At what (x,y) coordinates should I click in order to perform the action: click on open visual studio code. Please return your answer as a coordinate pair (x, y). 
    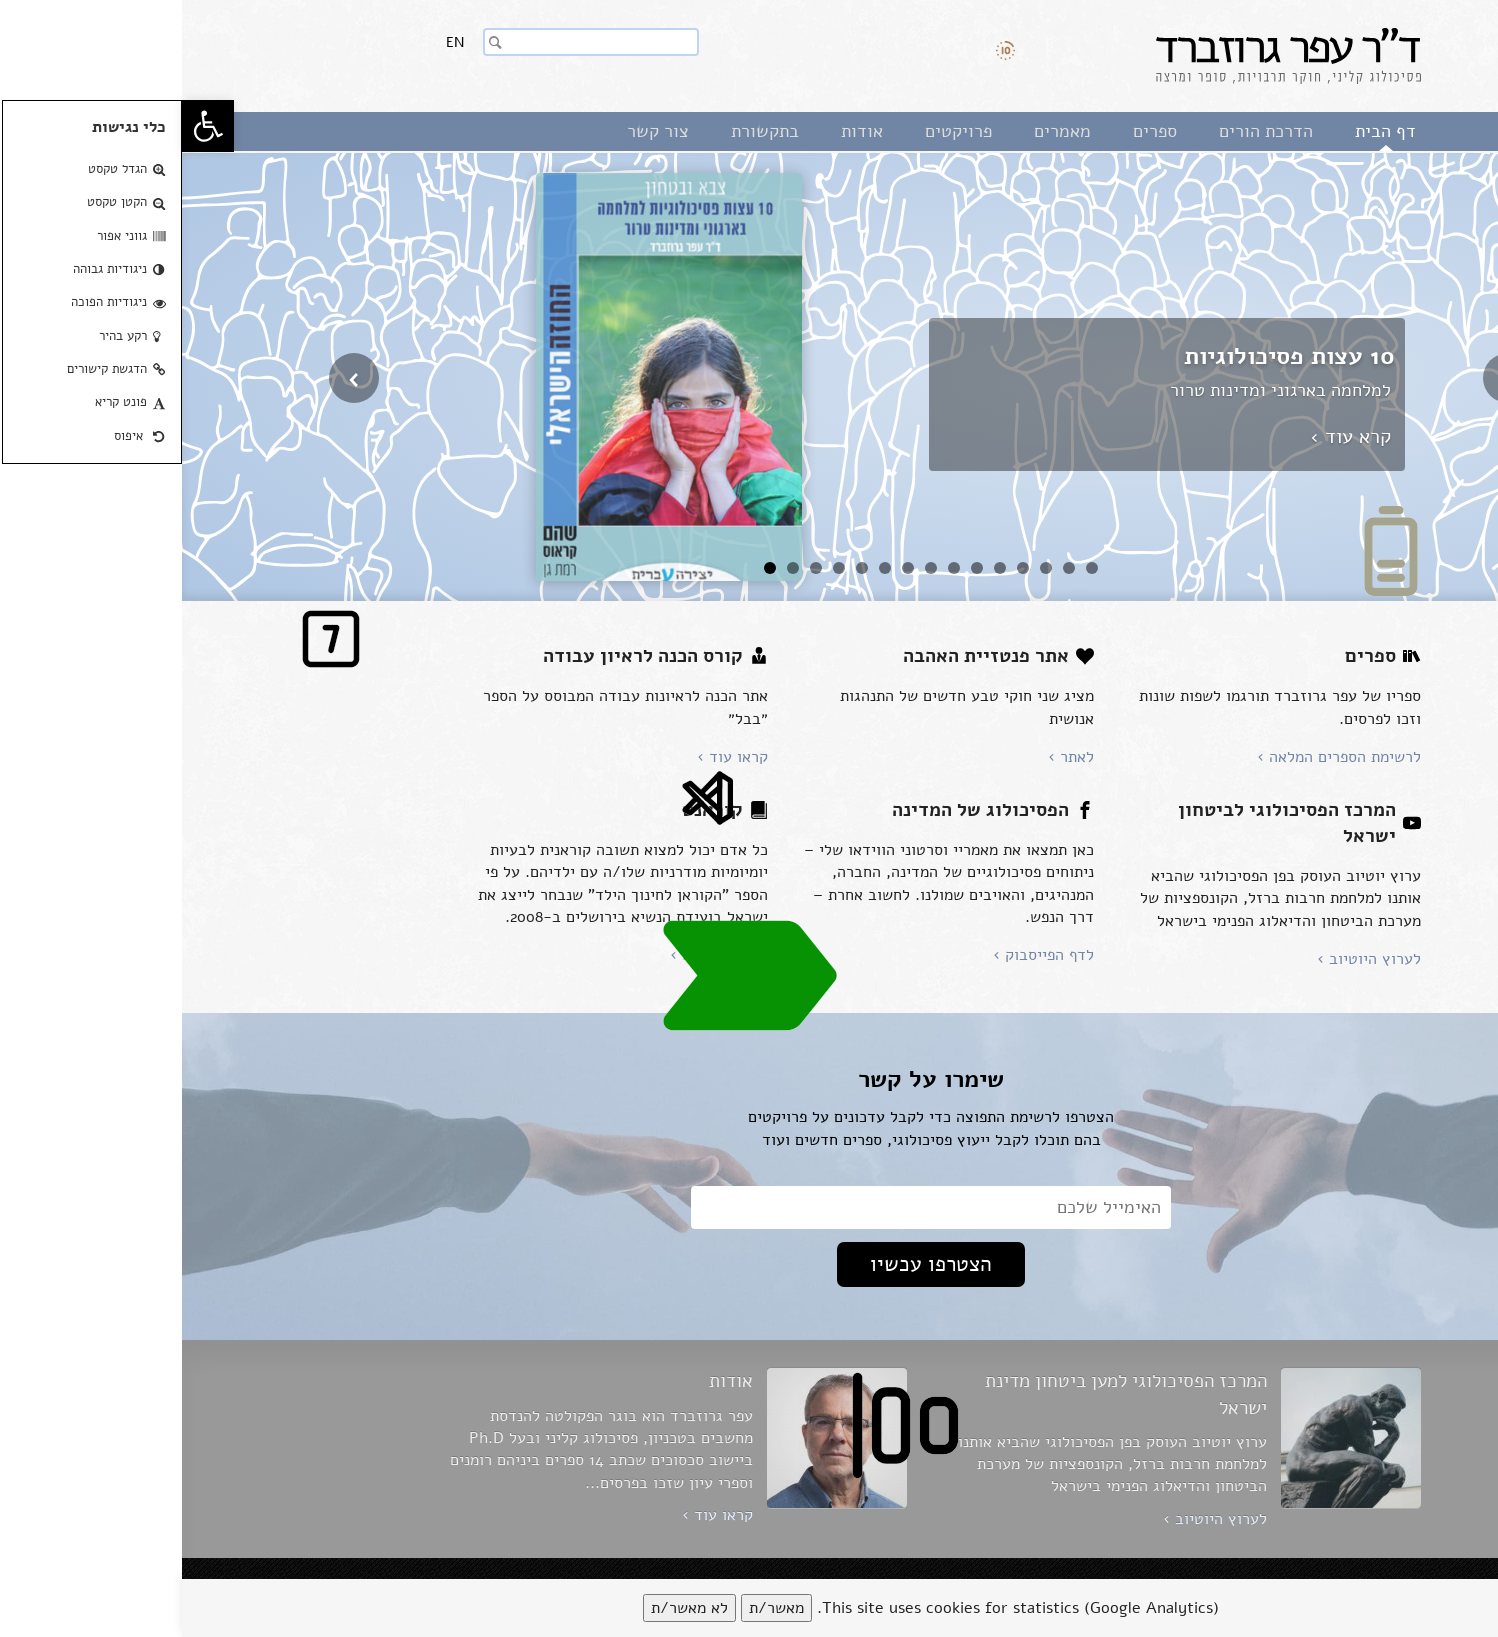
    Looking at the image, I should click on (709, 798).